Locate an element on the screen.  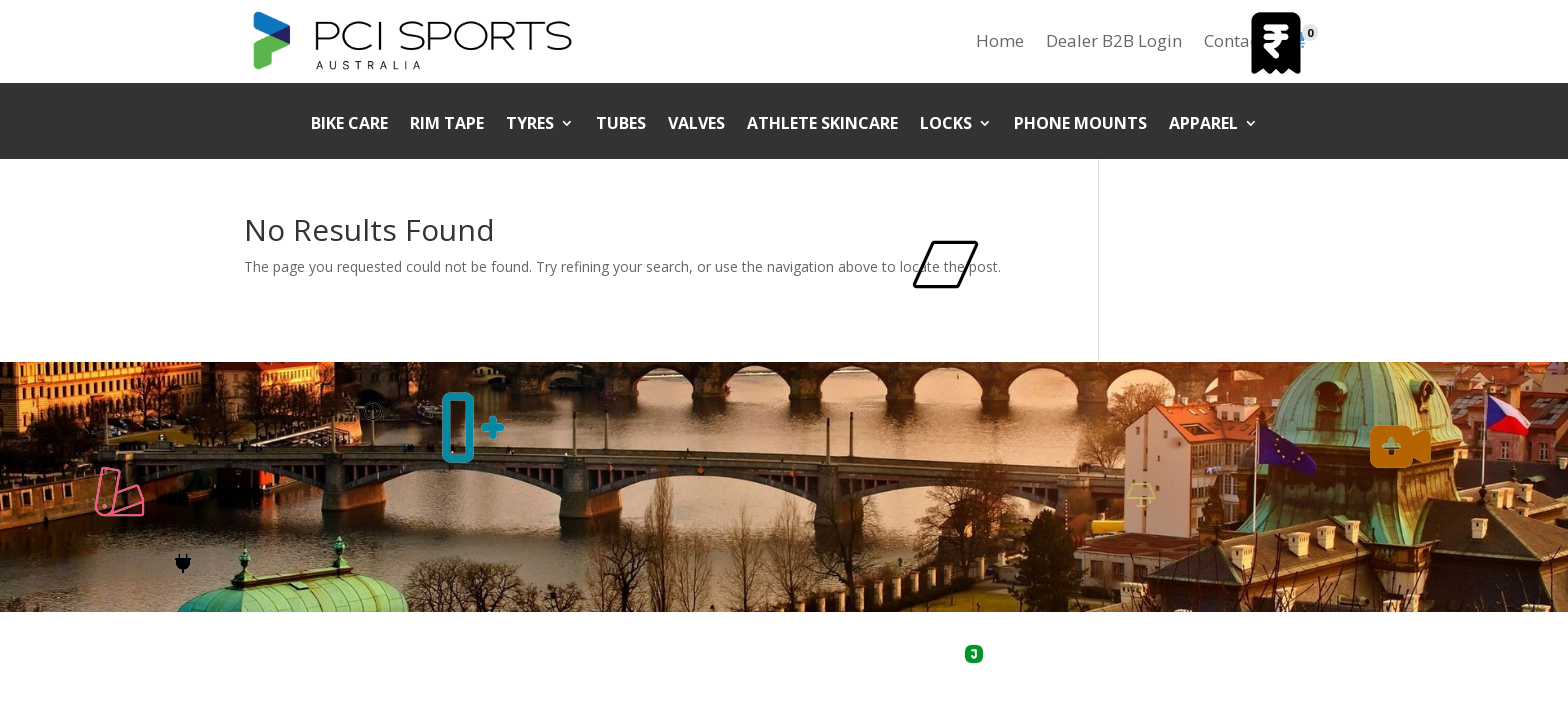
indicates an item or contact starting with the letter J is located at coordinates (974, 654).